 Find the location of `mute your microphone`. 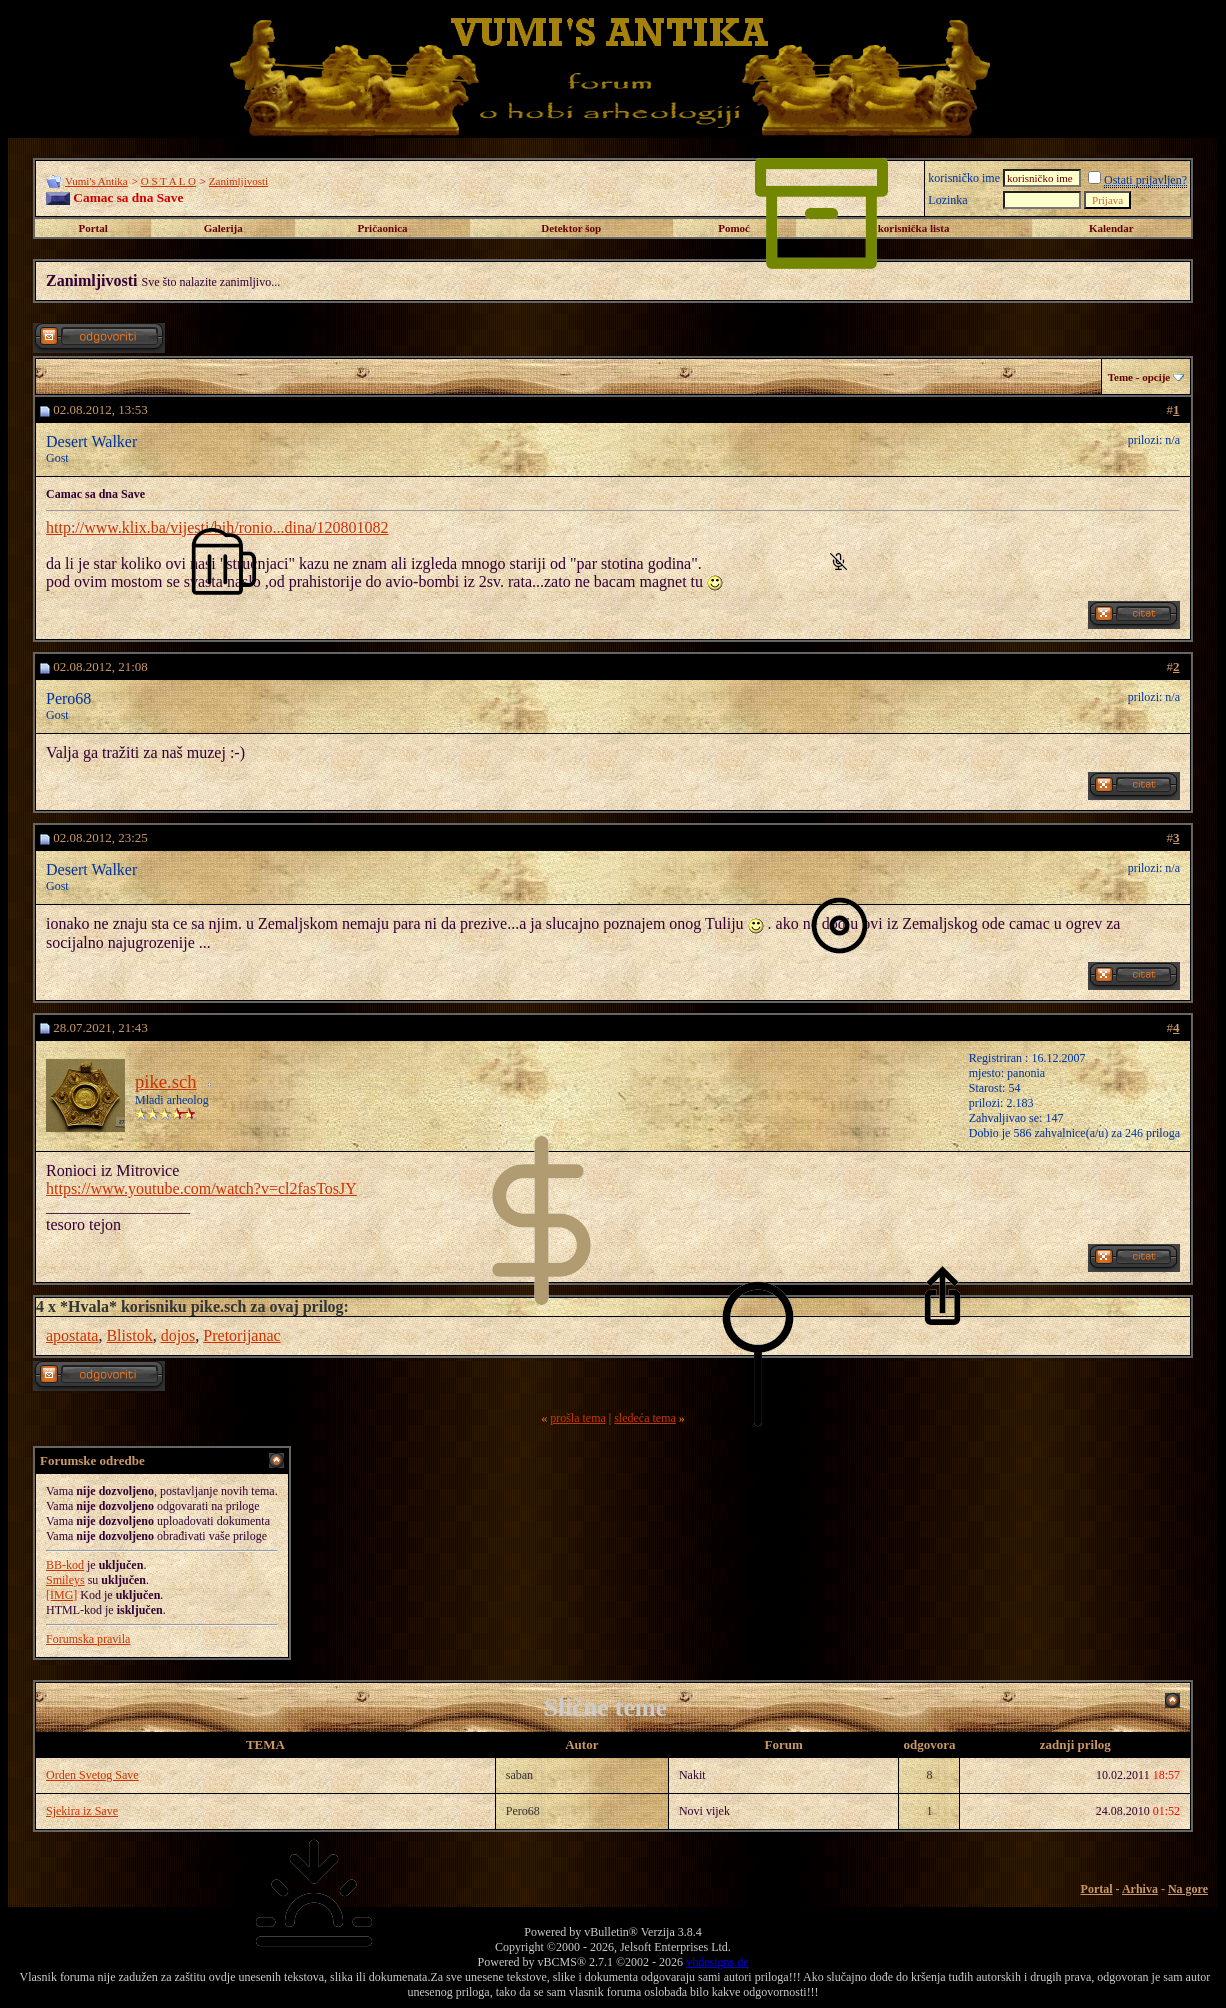

mute your microphone is located at coordinates (838, 561).